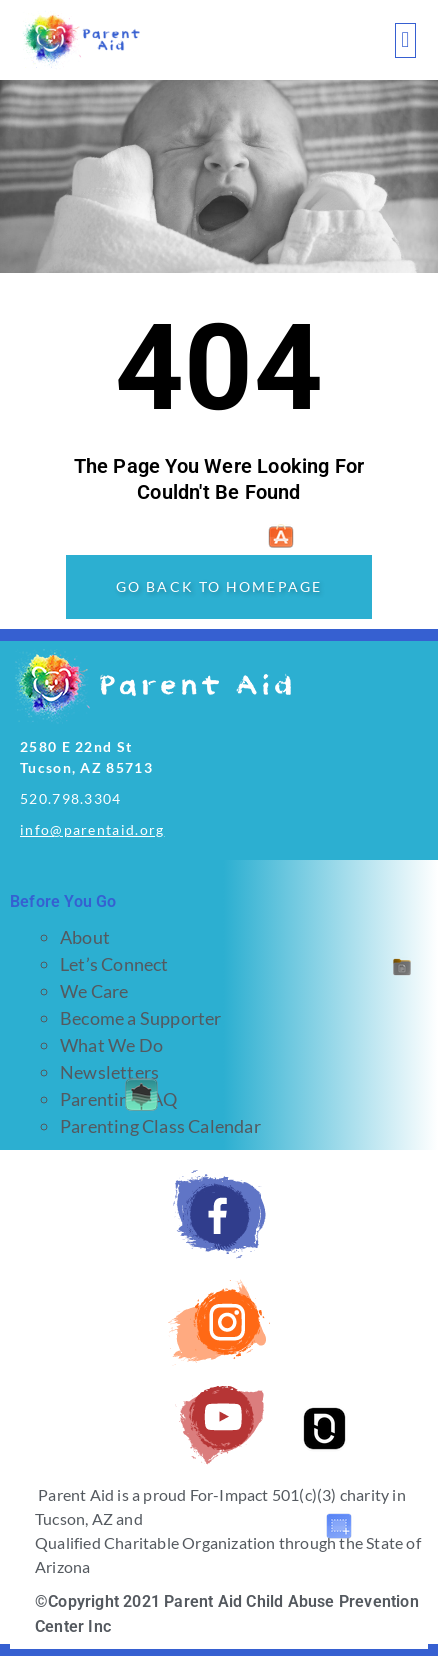 This screenshot has width=438, height=1656. Describe the element at coordinates (141, 1094) in the screenshot. I see `launch gnome mines game` at that location.